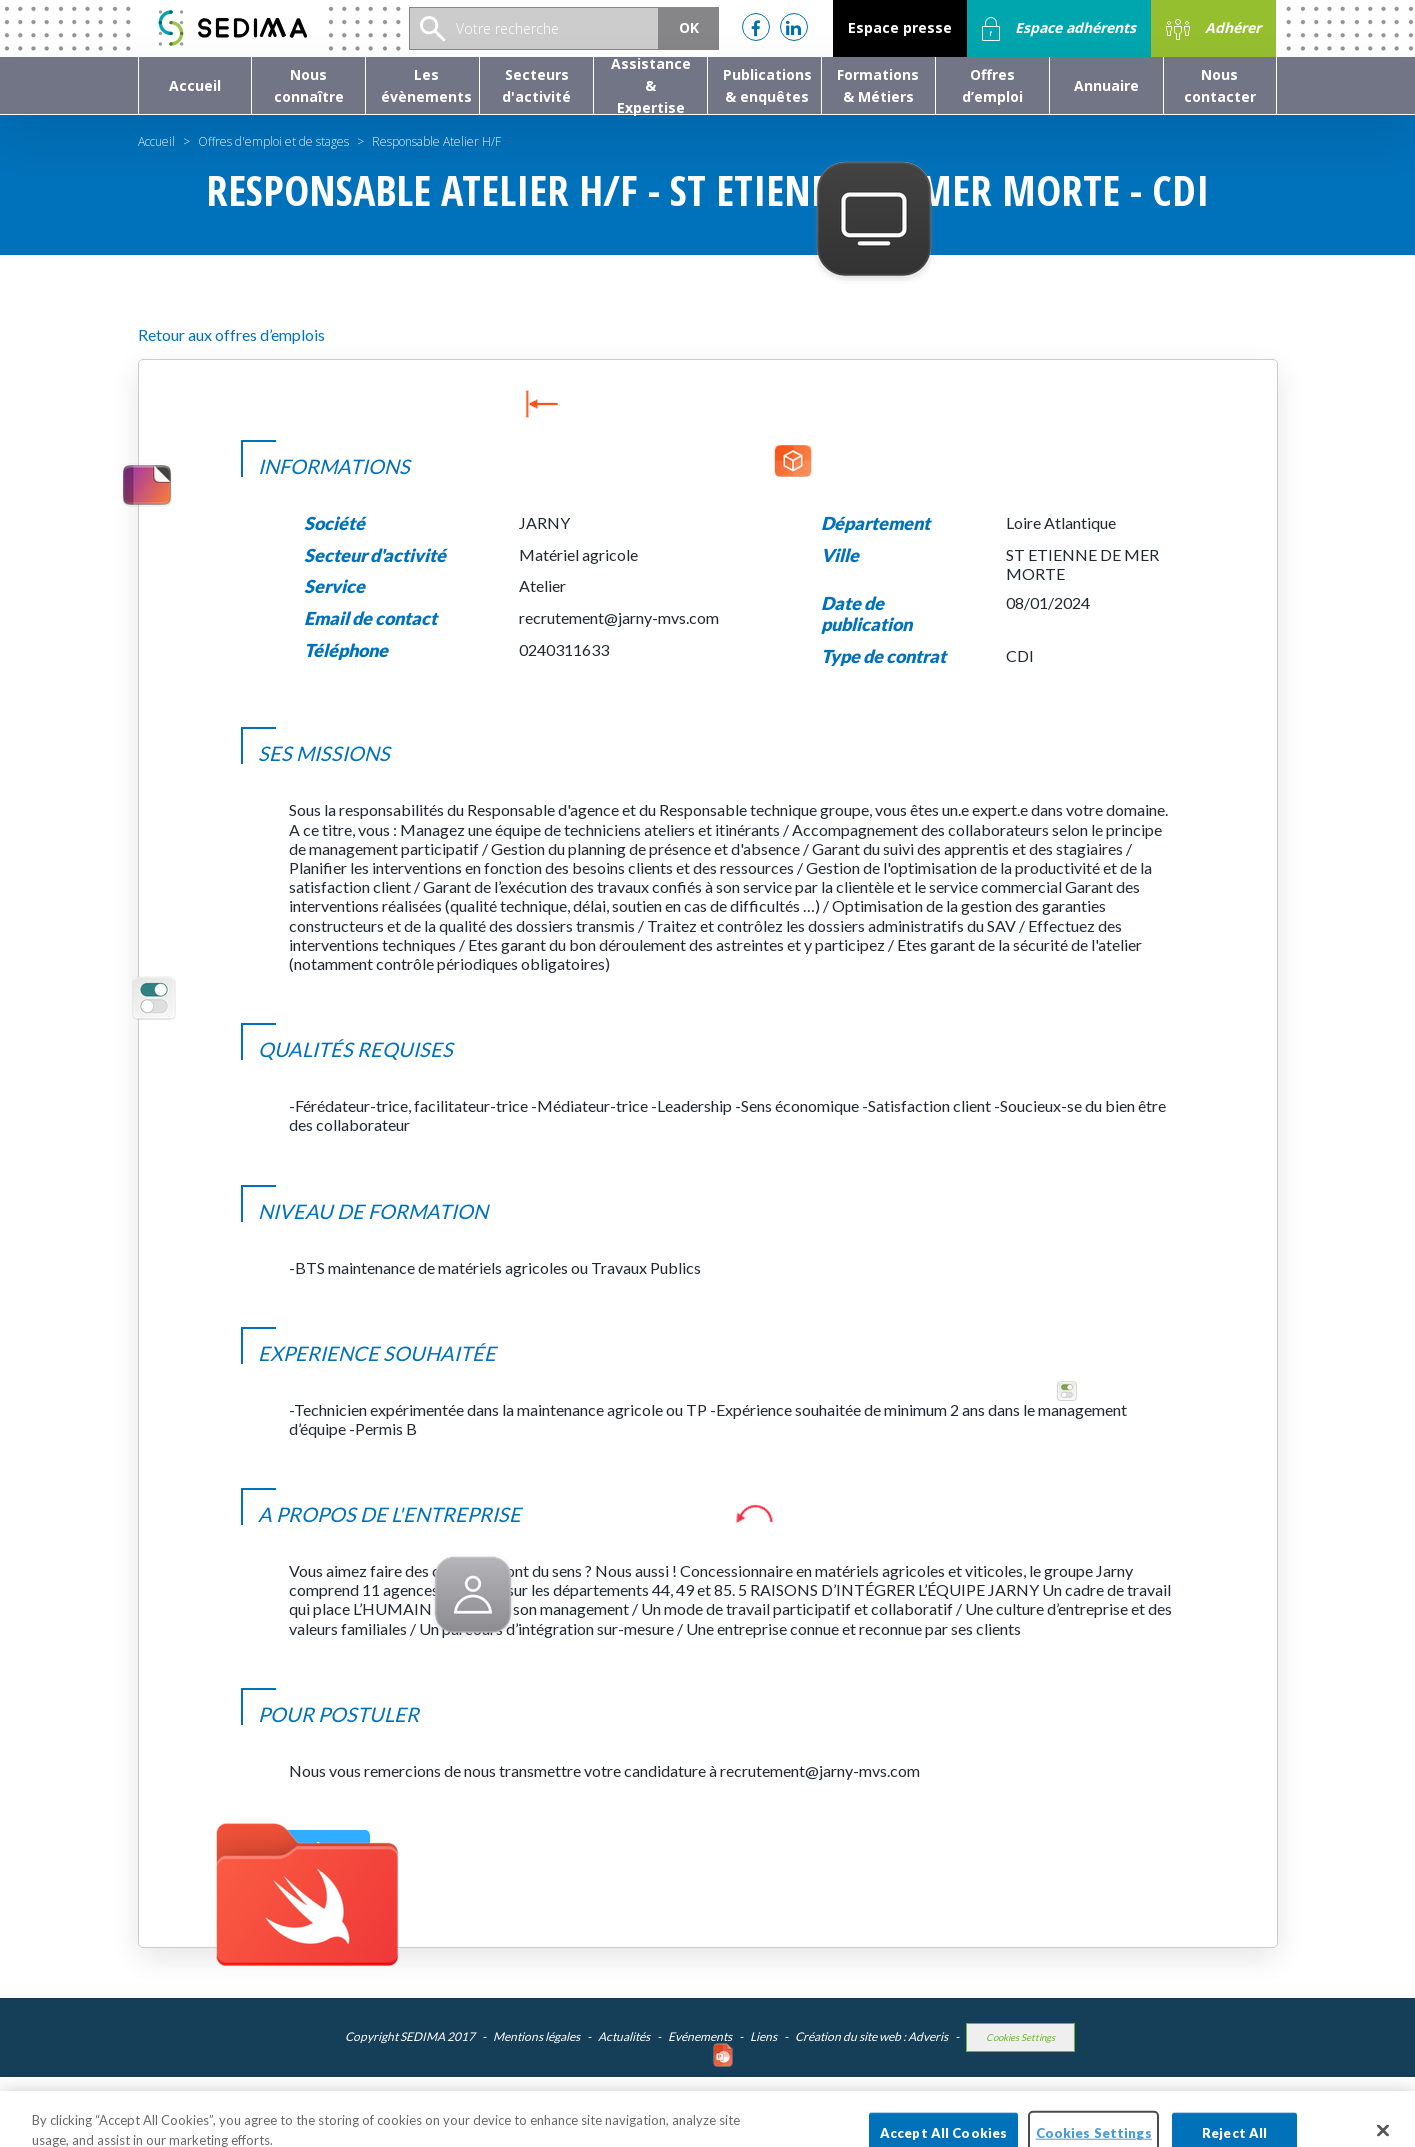 This screenshot has width=1415, height=2147. Describe the element at coordinates (874, 221) in the screenshot. I see `open display preferences` at that location.